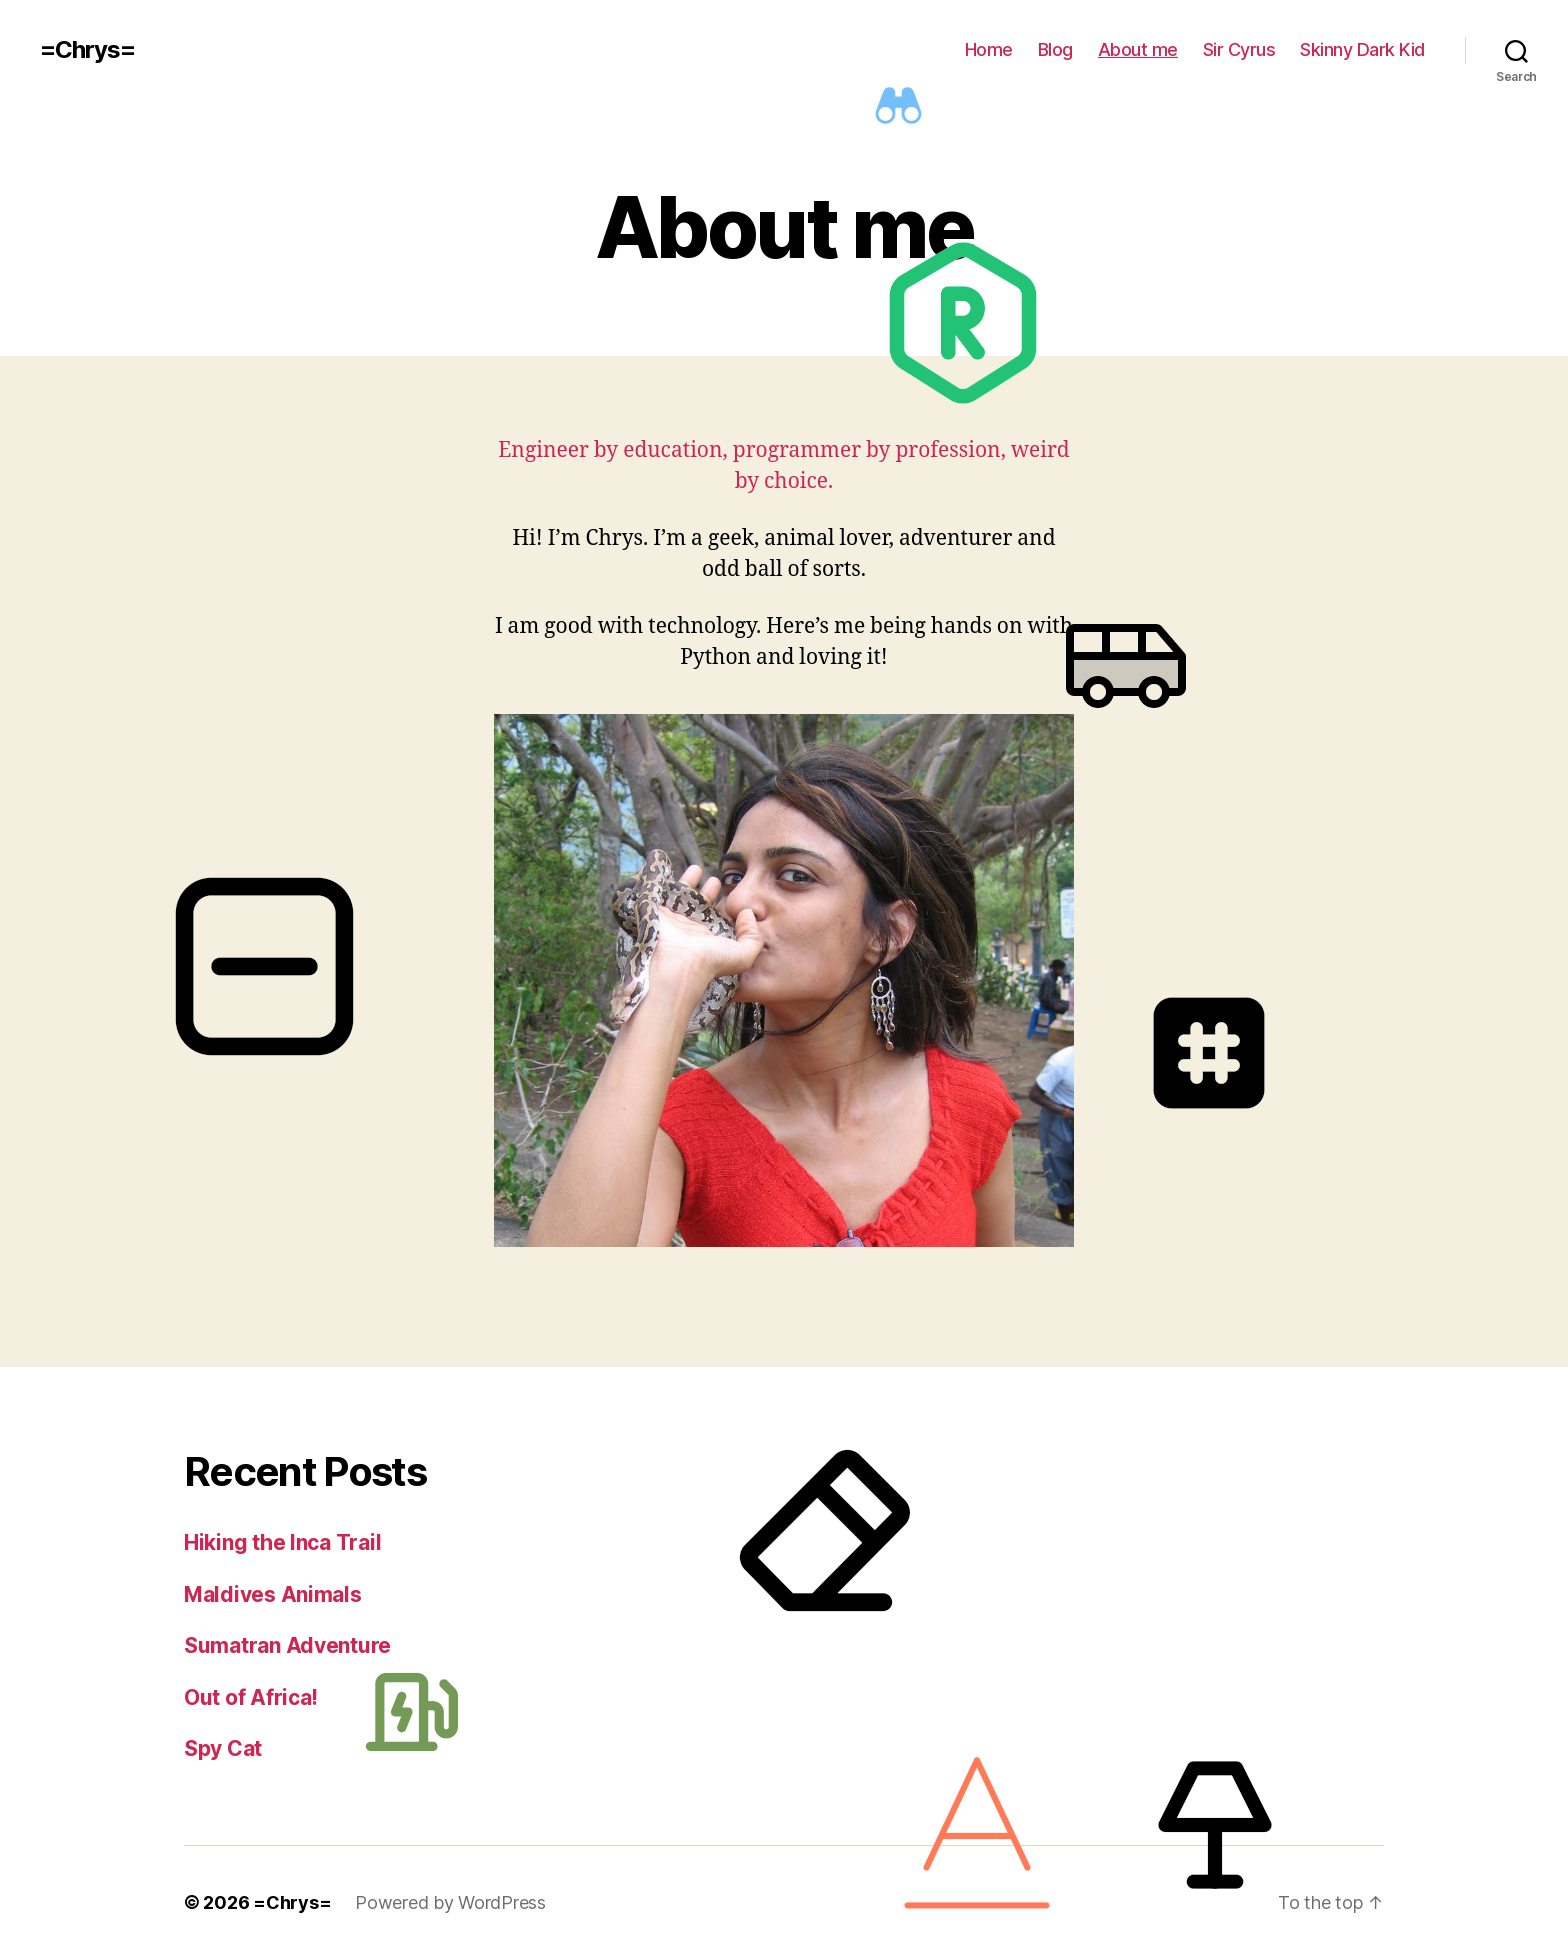  I want to click on view grid or table layout, so click(1209, 1053).